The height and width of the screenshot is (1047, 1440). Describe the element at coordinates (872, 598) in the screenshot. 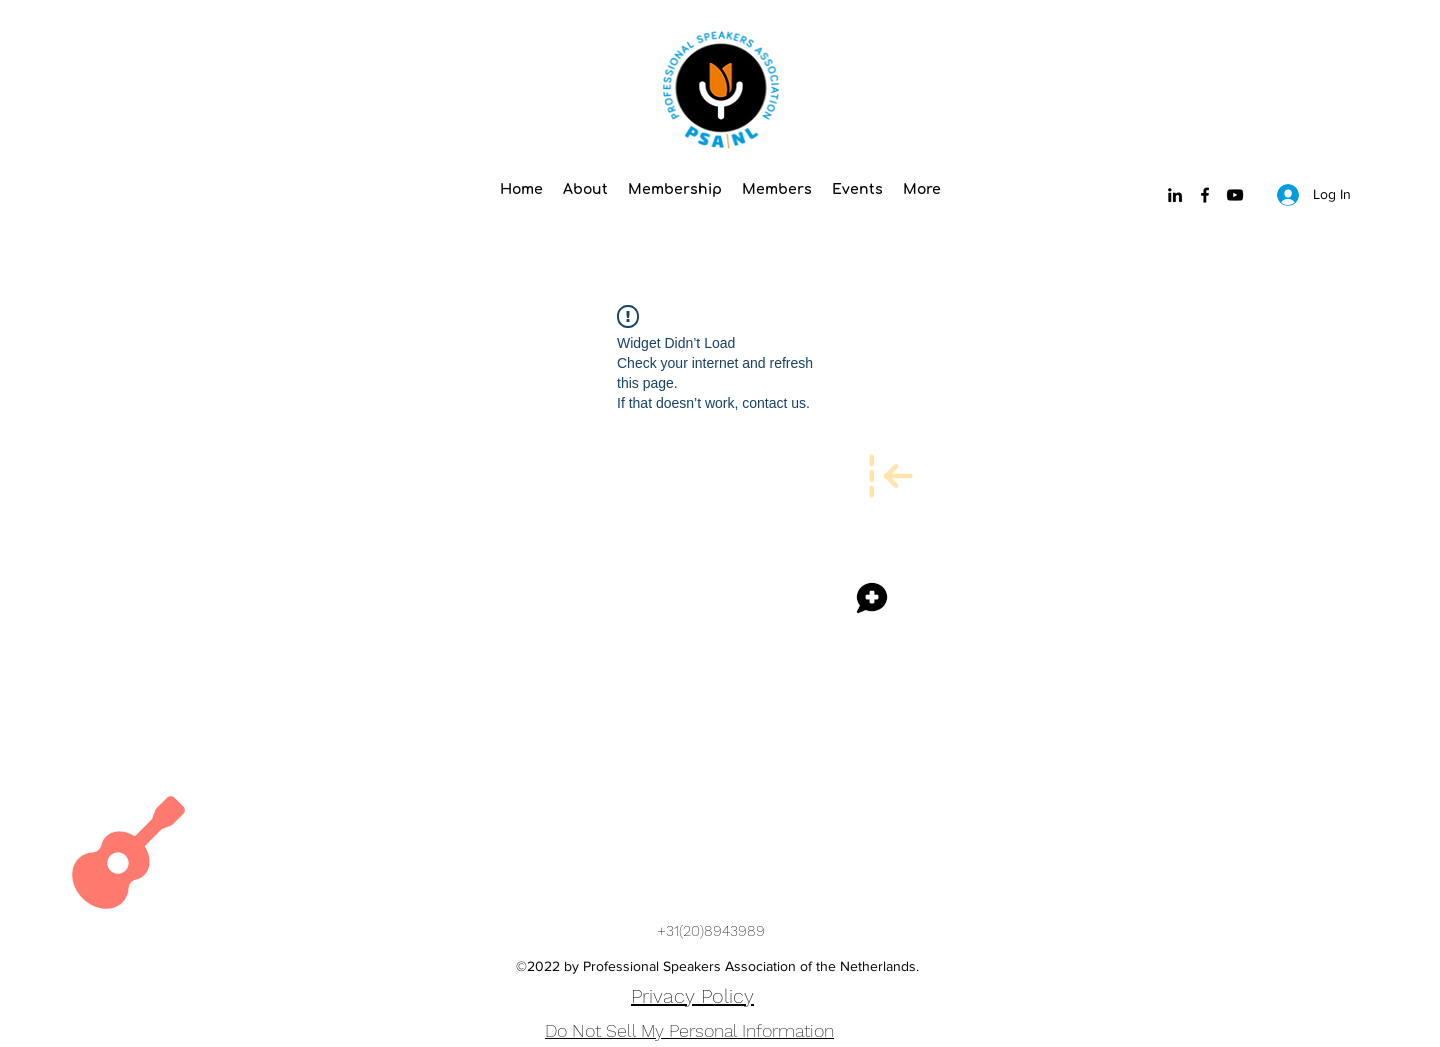

I see `access medical chat or health support` at that location.